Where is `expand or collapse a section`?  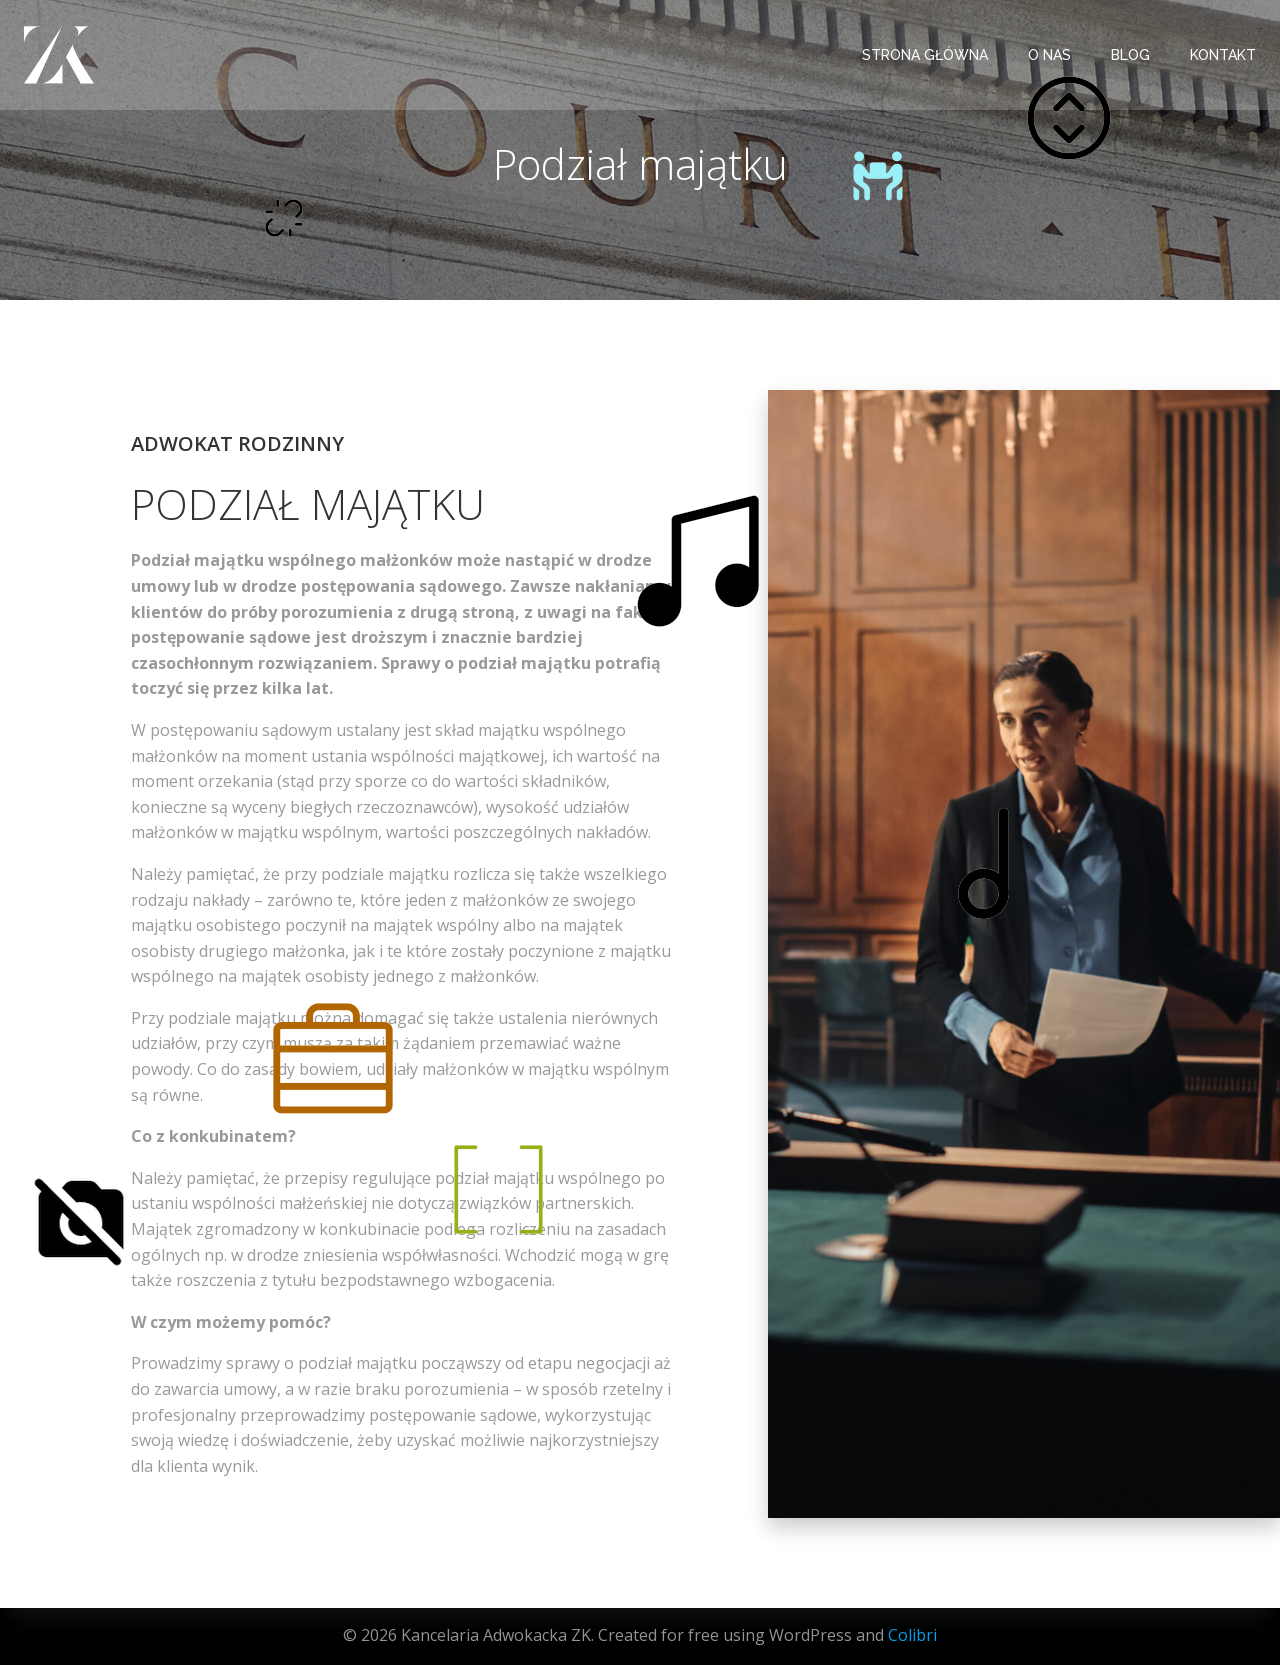
expand or collapse a section is located at coordinates (1069, 118).